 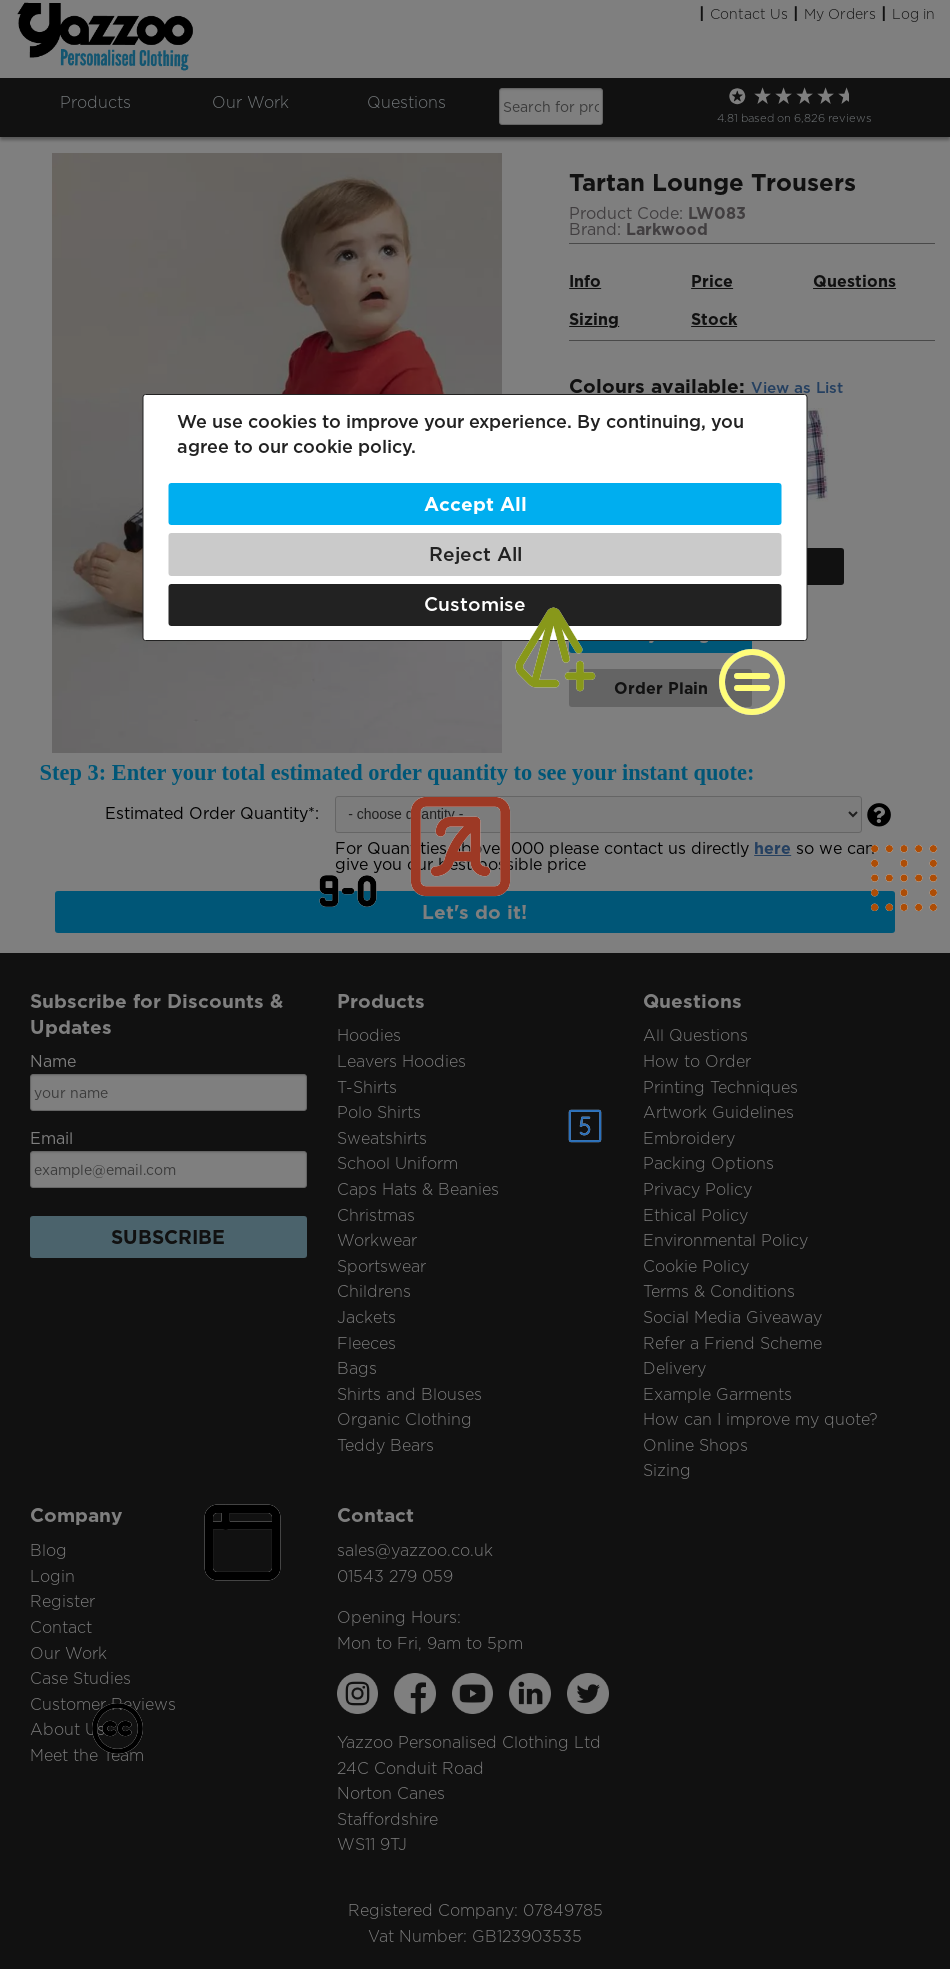 What do you see at coordinates (242, 1542) in the screenshot?
I see `open web browser` at bounding box center [242, 1542].